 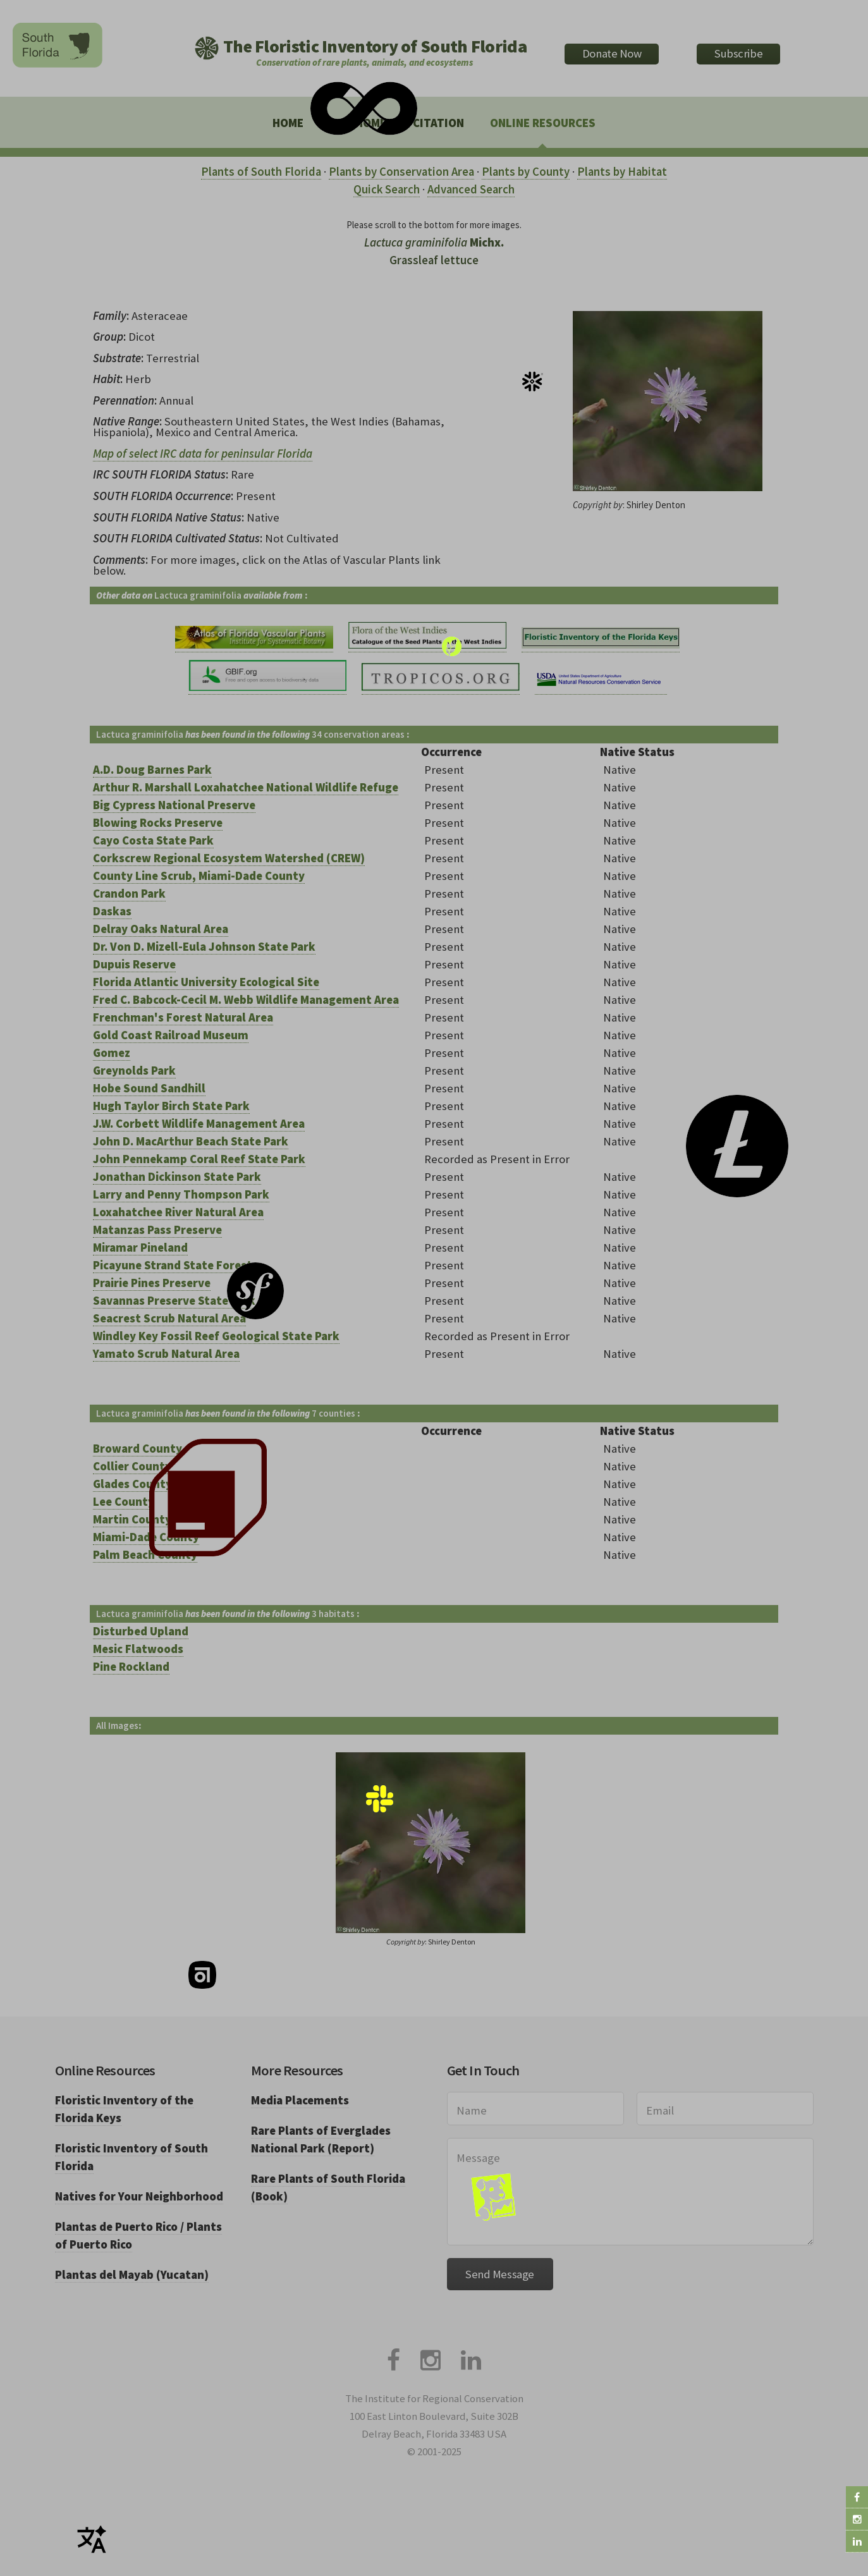 What do you see at coordinates (532, 381) in the screenshot?
I see `snowflake data cloud platform logo` at bounding box center [532, 381].